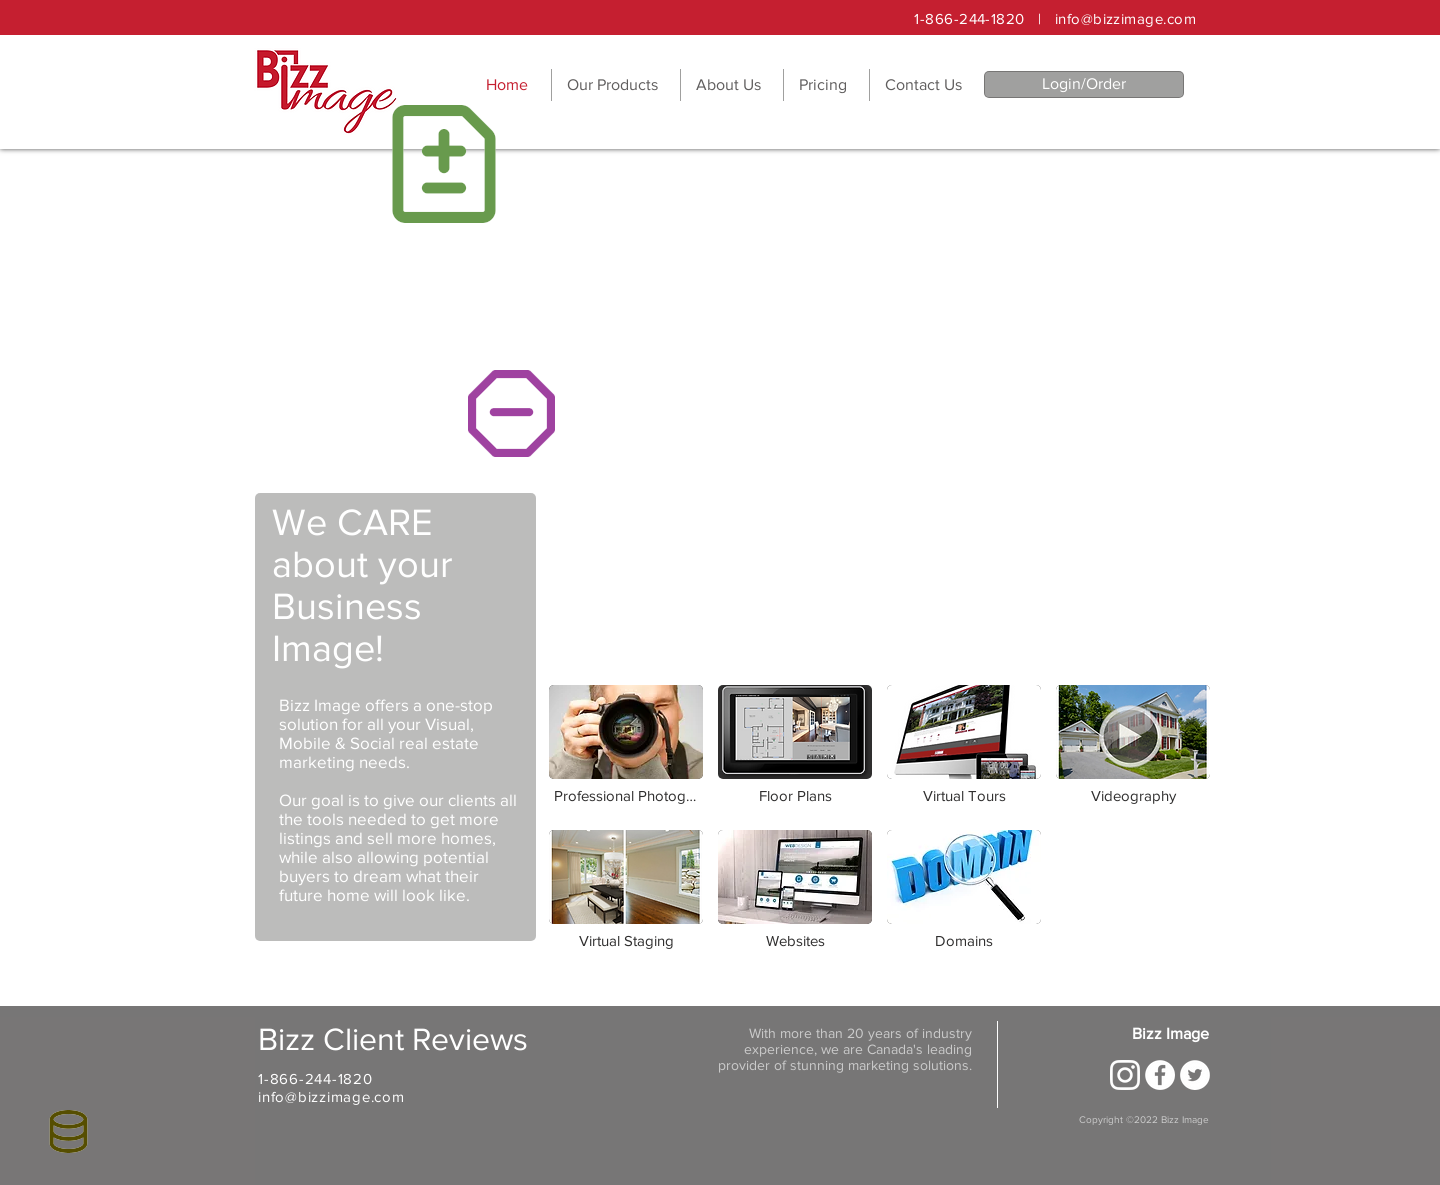 This screenshot has width=1440, height=1185. Describe the element at coordinates (511, 413) in the screenshot. I see `indicates blocked or restricted content` at that location.